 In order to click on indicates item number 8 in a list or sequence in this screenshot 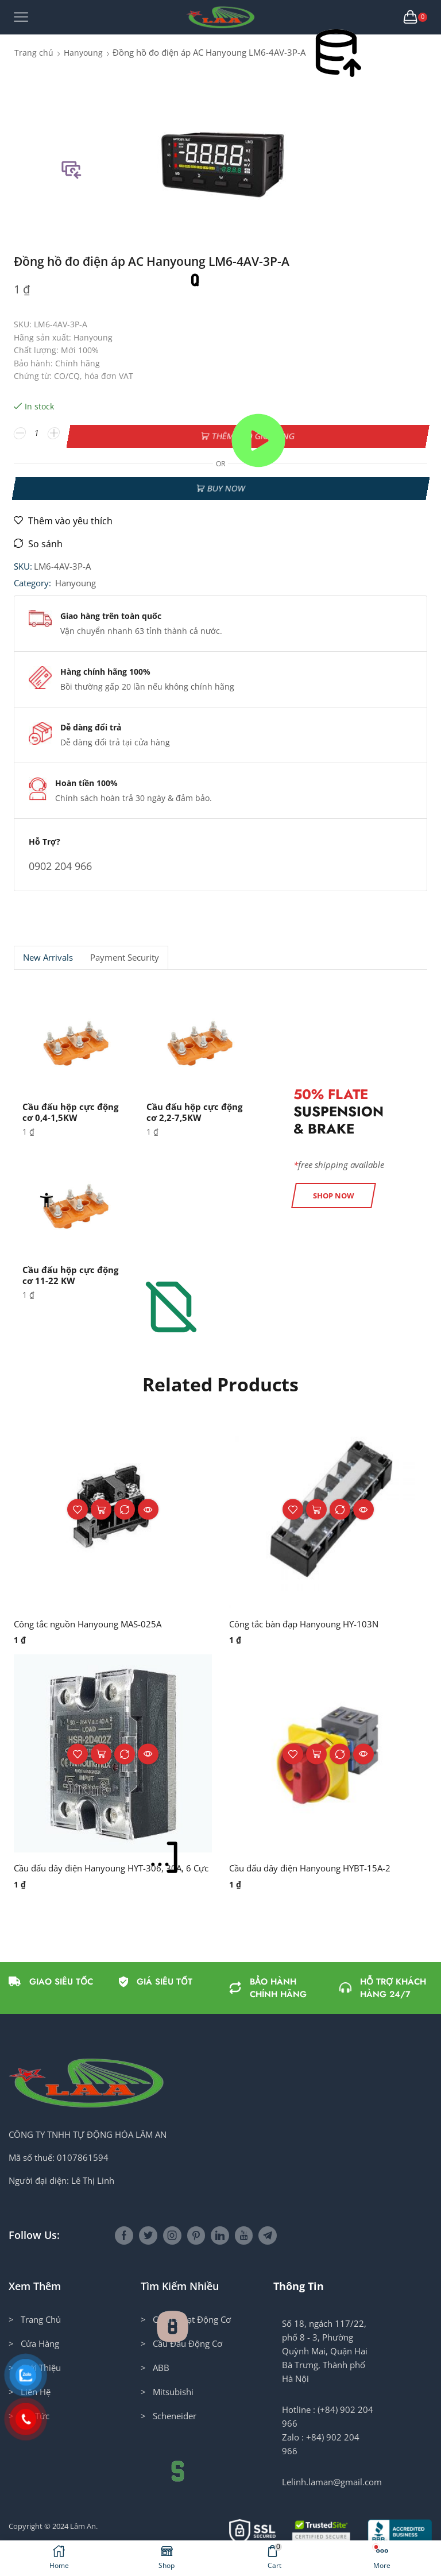, I will do `click(172, 2326)`.